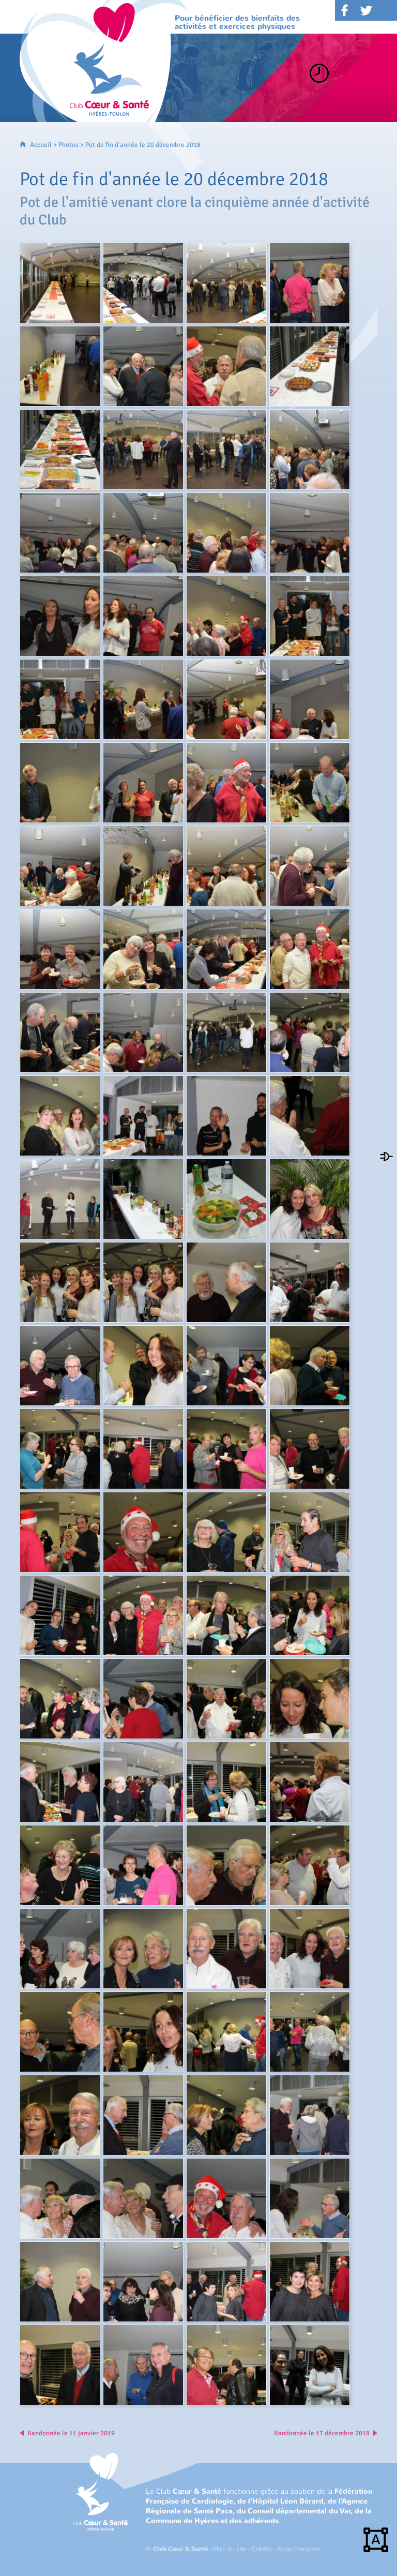 The width and height of the screenshot is (397, 2576). Describe the element at coordinates (376, 2540) in the screenshot. I see `edit text box formatting` at that location.